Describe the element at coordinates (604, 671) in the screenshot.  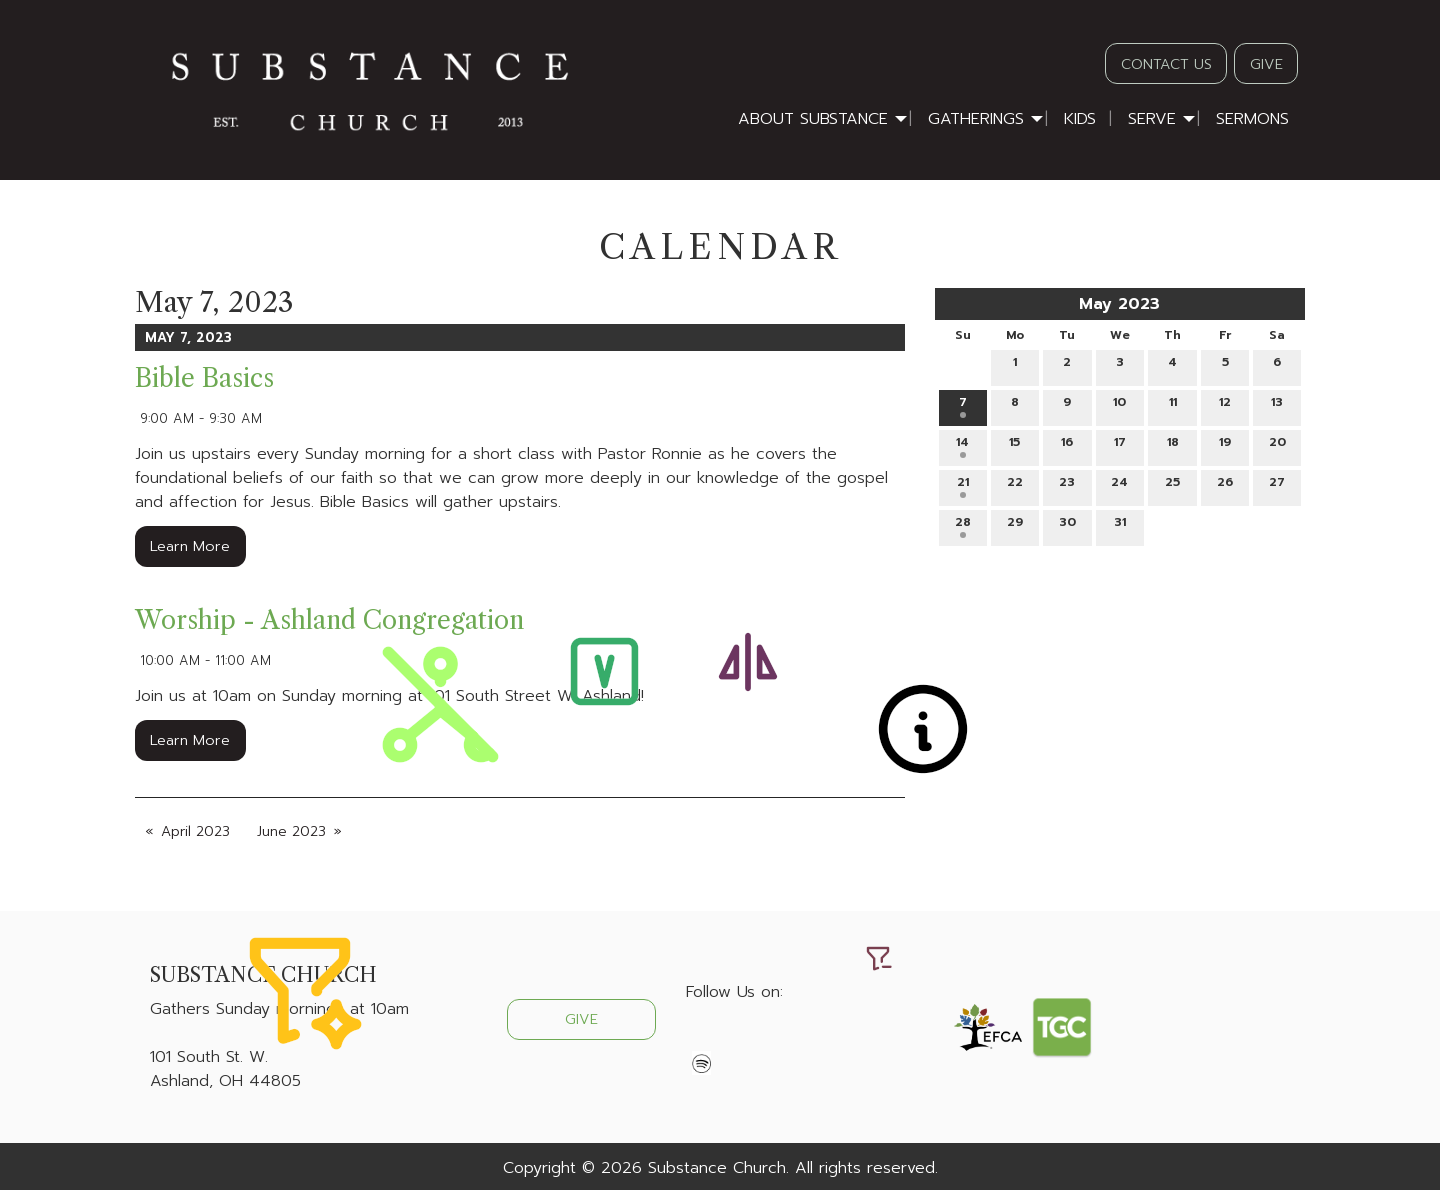
I see `indicates a "V" keyboard shortcut or hotkey` at that location.